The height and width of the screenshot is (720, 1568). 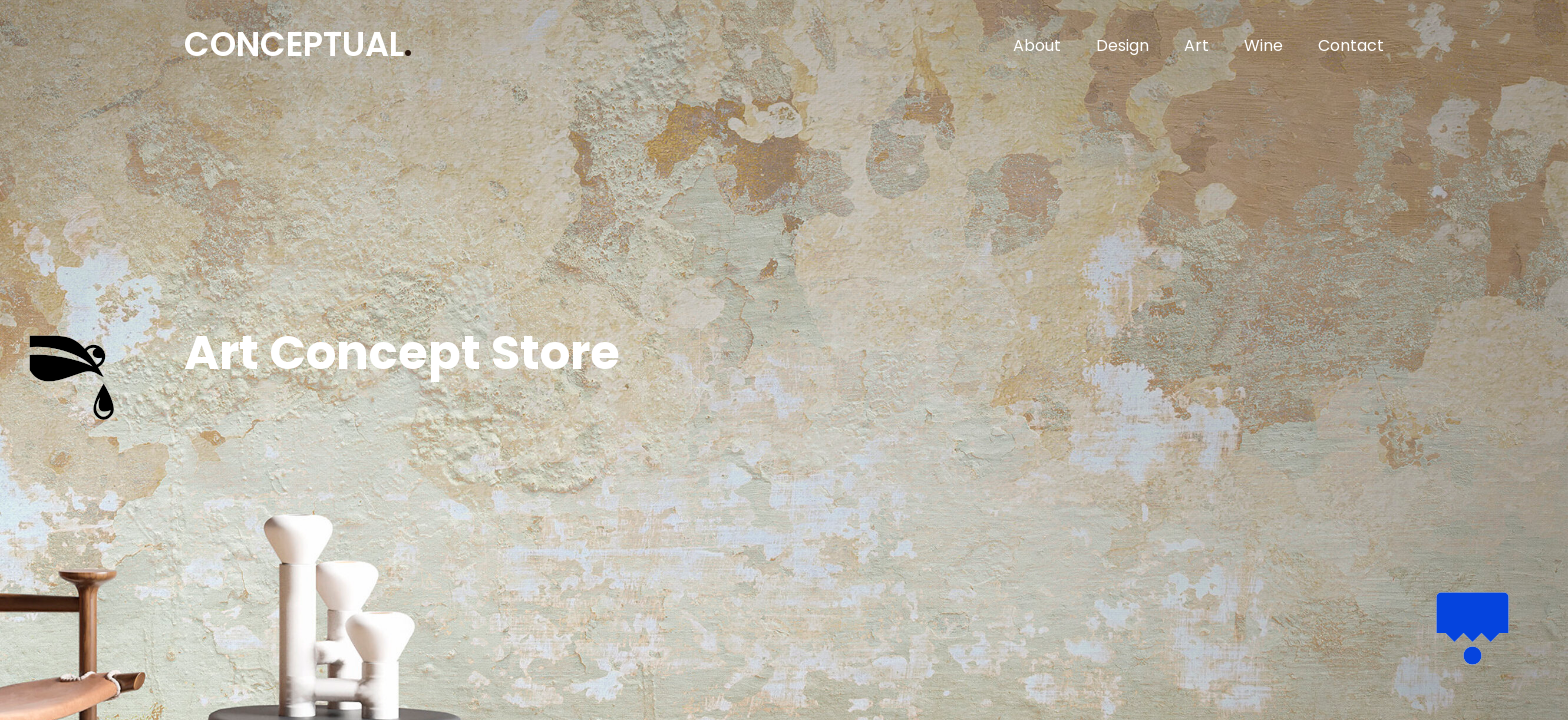 I want to click on crush or compress an item, so click(x=1472, y=628).